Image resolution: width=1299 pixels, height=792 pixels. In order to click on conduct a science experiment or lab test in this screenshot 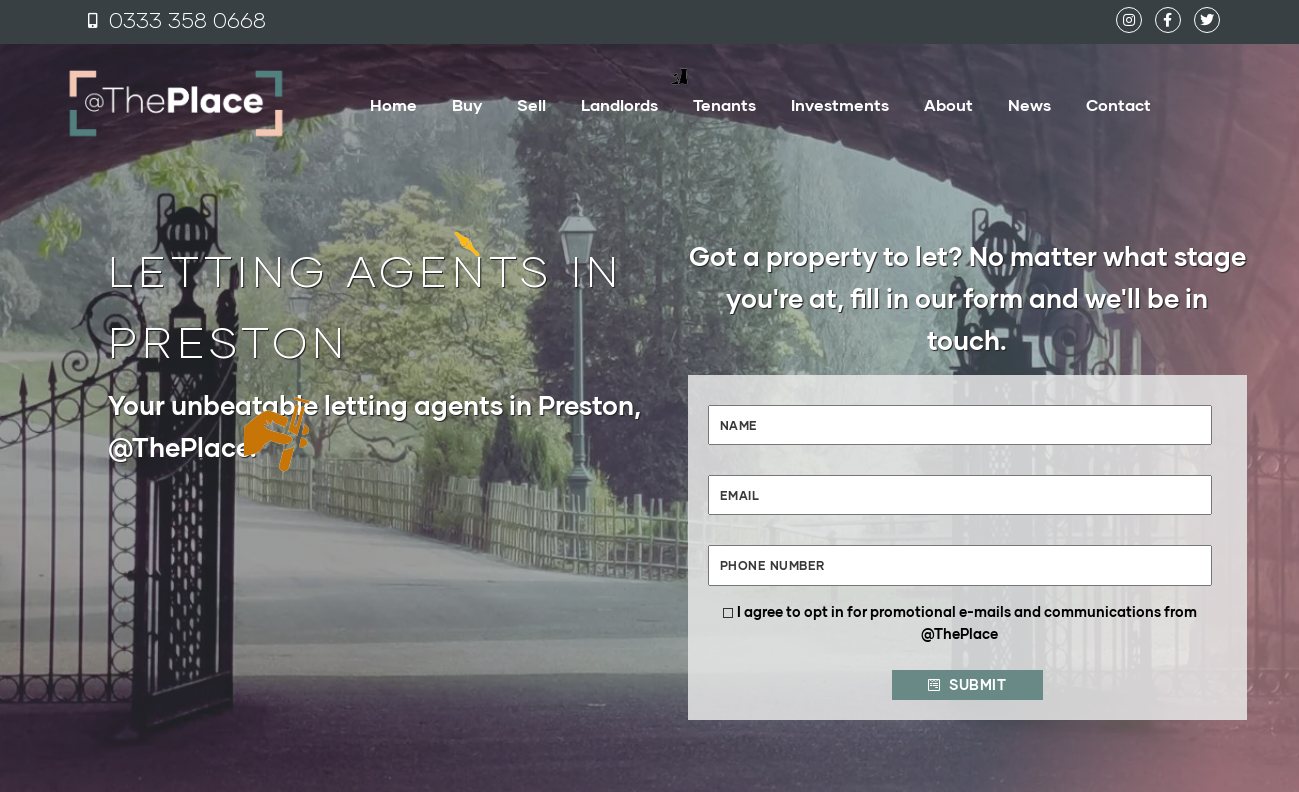, I will do `click(279, 433)`.